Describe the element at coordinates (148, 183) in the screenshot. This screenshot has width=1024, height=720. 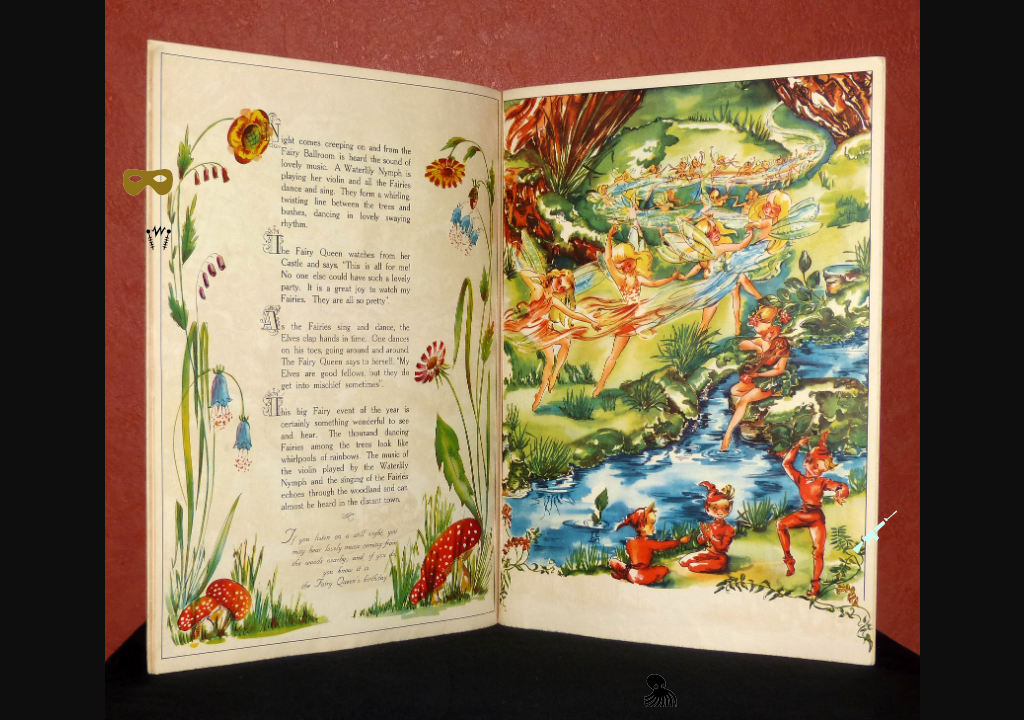
I see `enable incognito or private browsing mode` at that location.